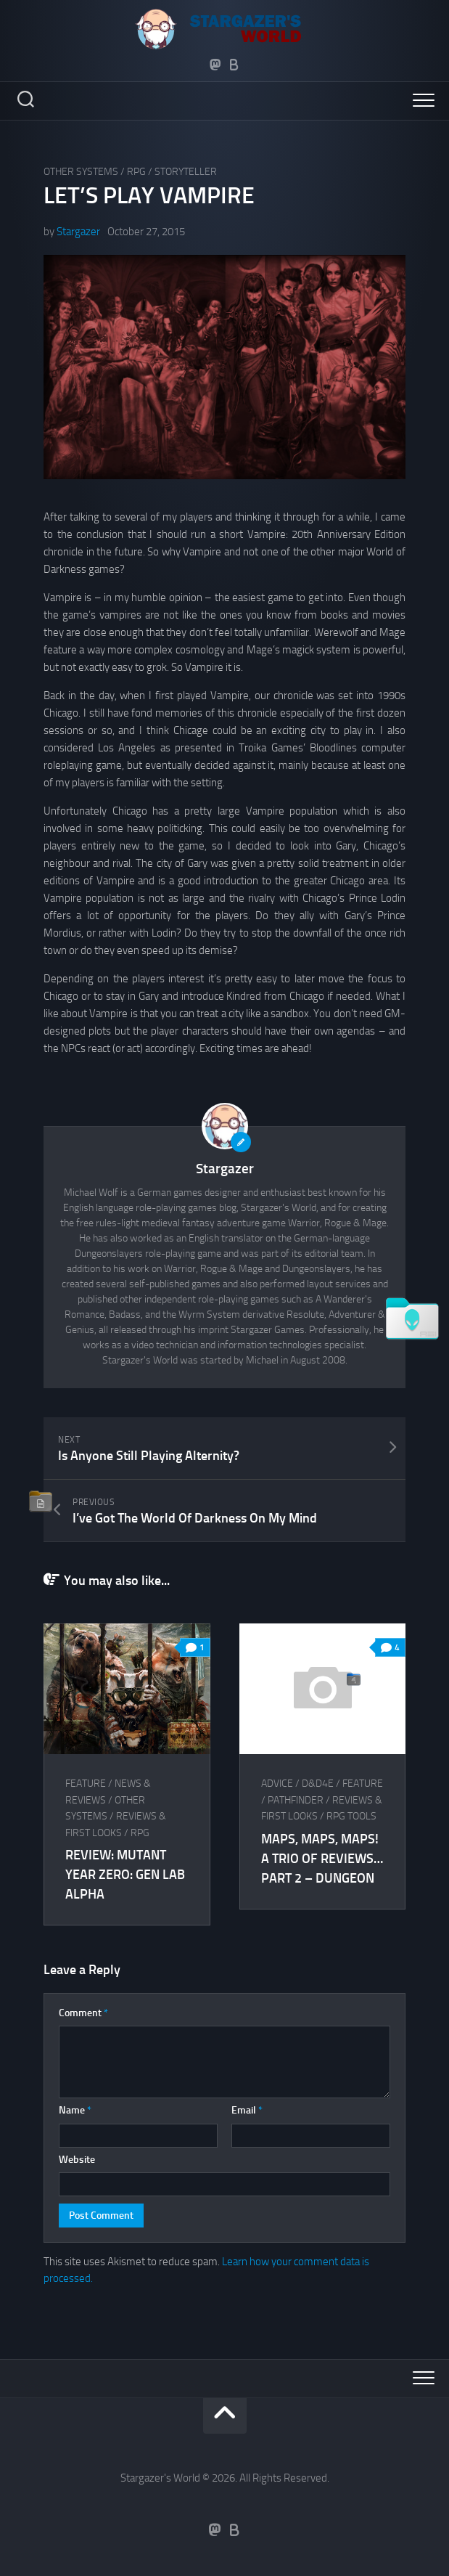  I want to click on open your documents folder, so click(41, 1501).